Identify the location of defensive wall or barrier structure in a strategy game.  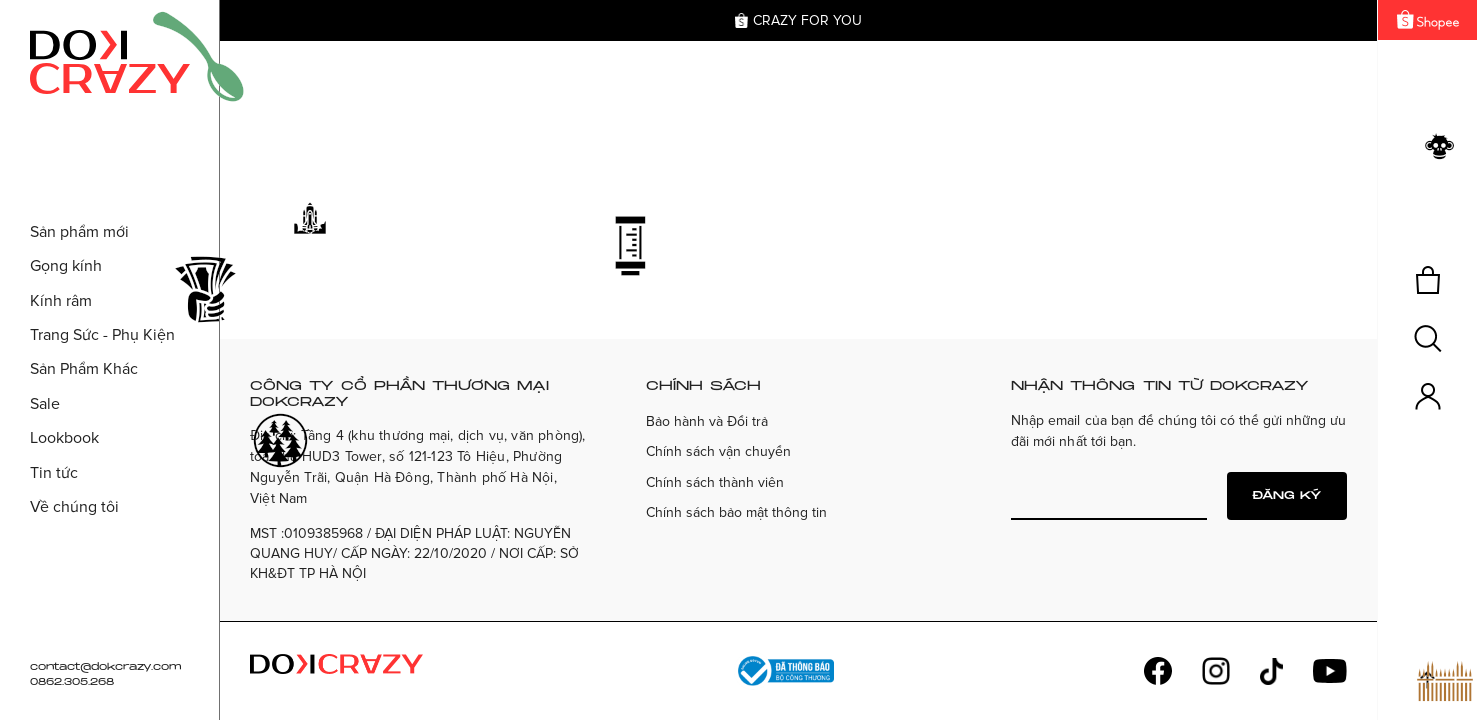
(1445, 674).